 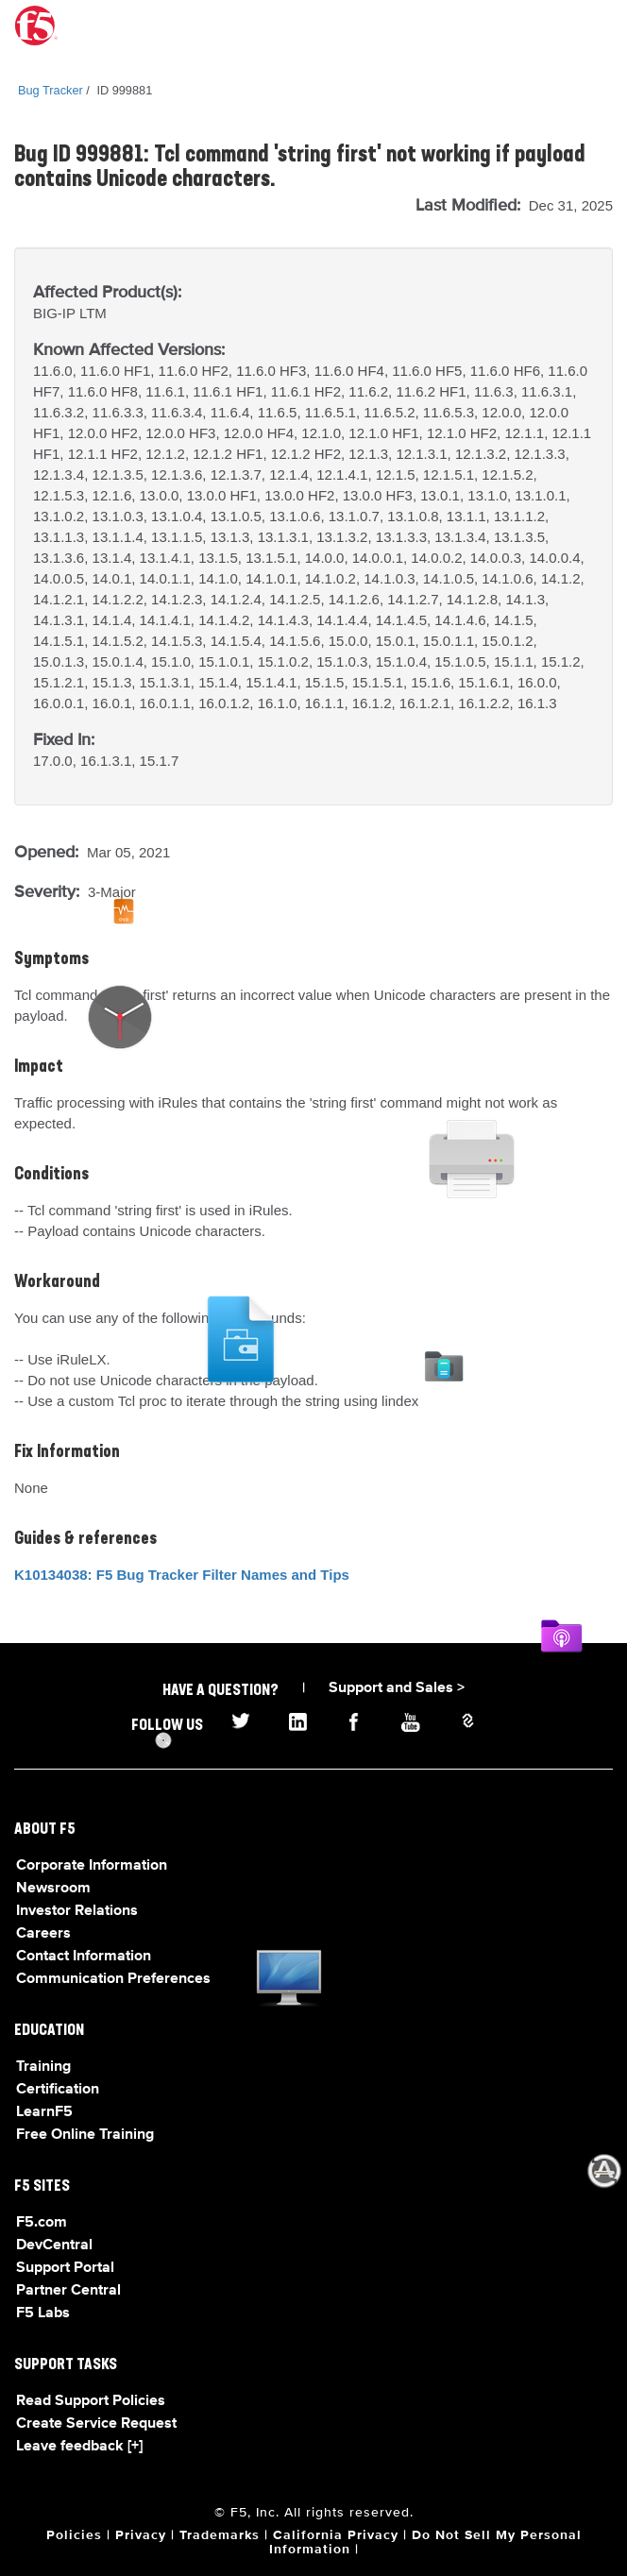 What do you see at coordinates (241, 1341) in the screenshot?
I see `apple wallet pass file` at bounding box center [241, 1341].